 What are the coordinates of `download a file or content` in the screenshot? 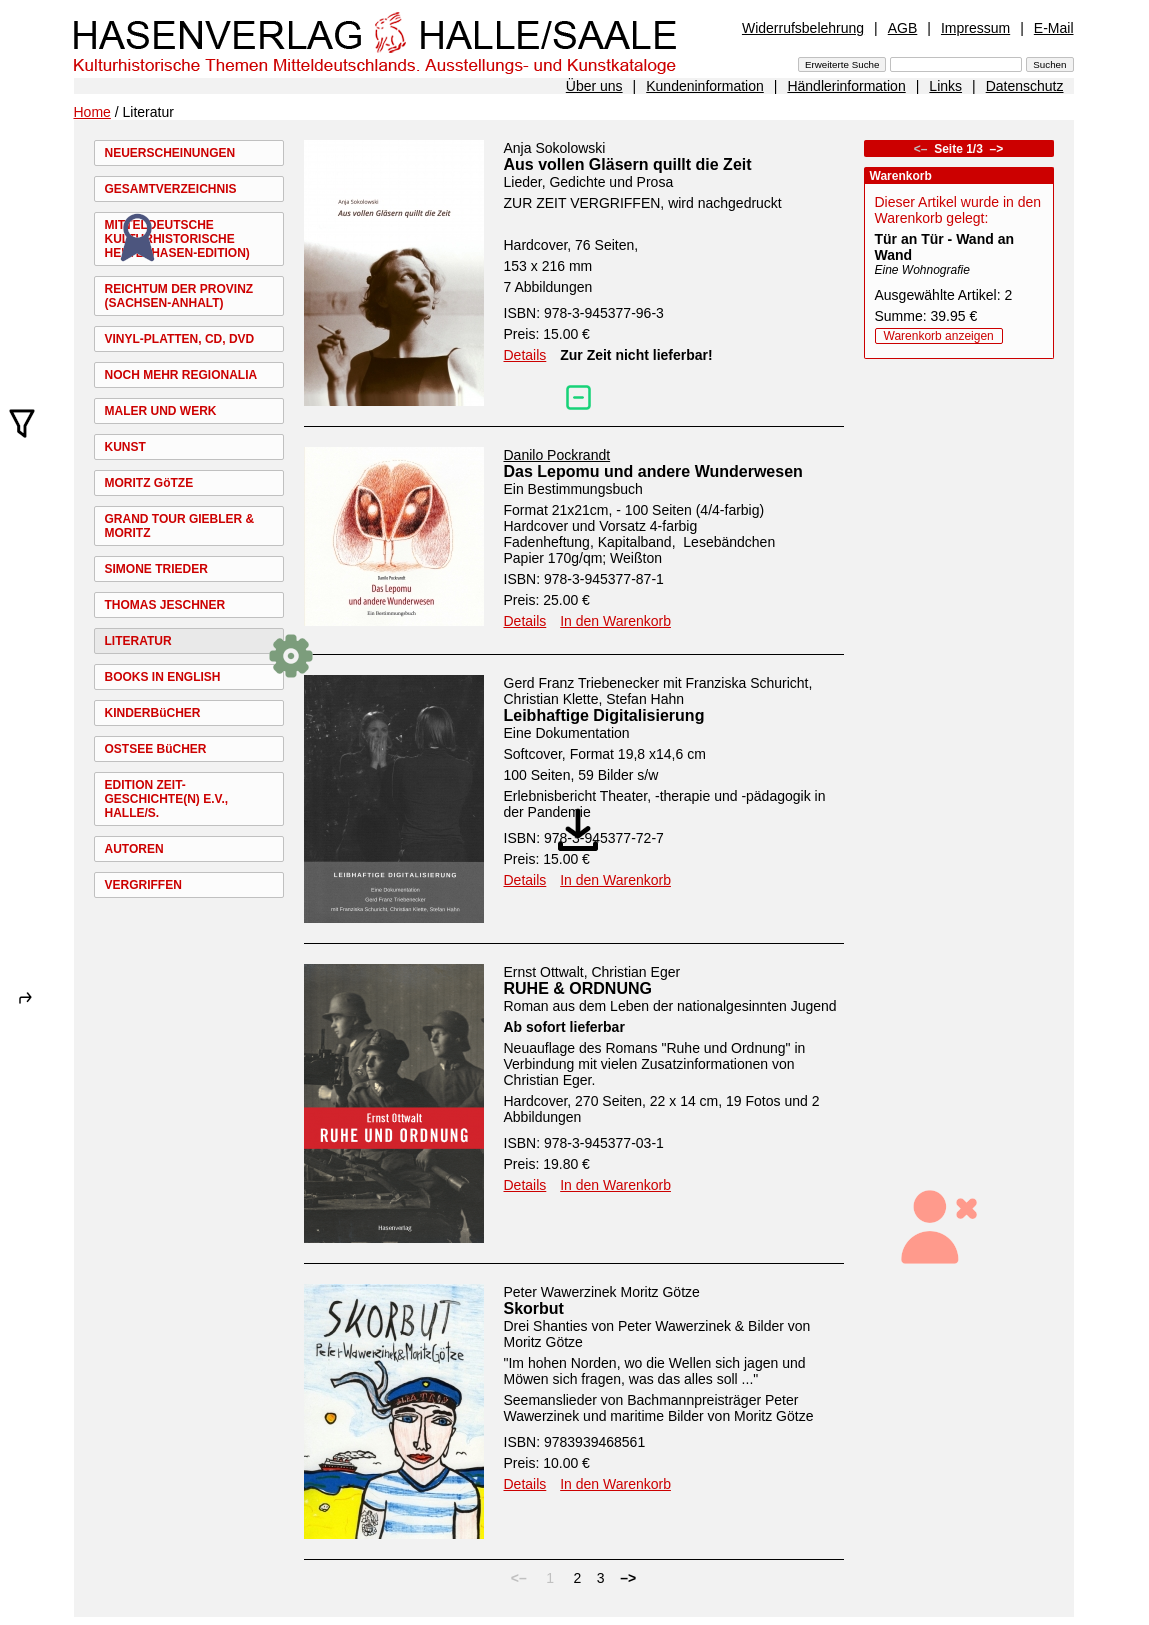 It's located at (578, 831).